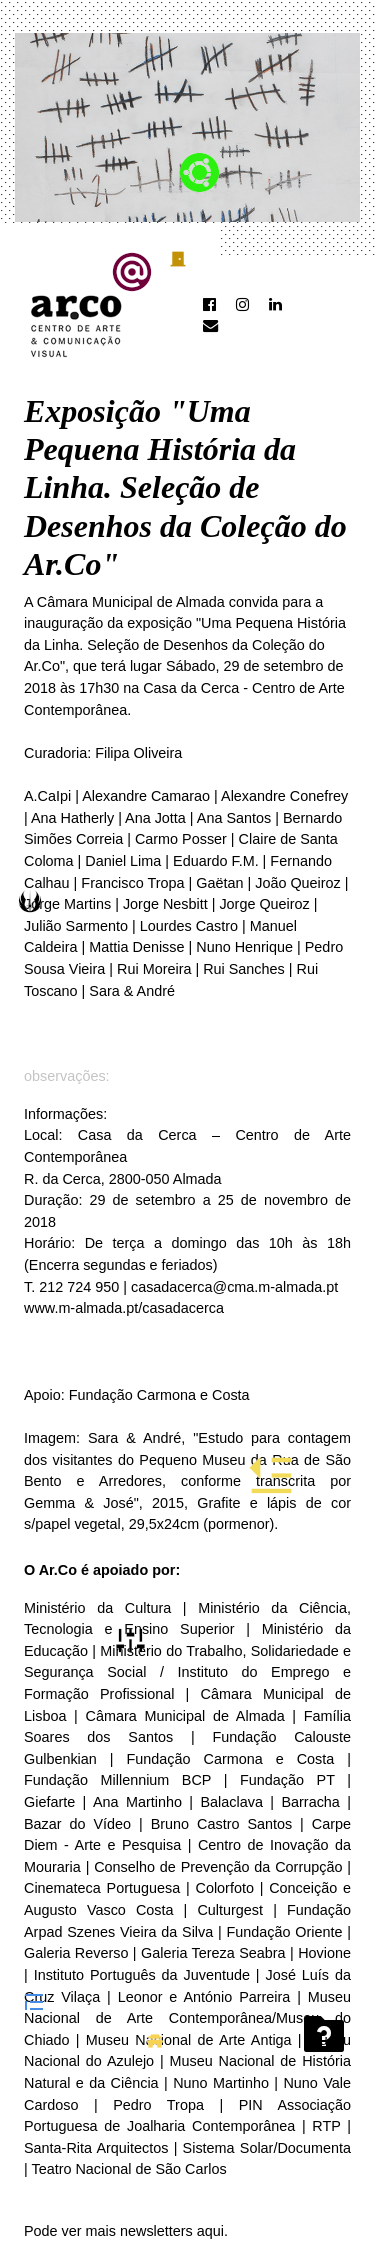 Image resolution: width=375 pixels, height=2267 pixels. I want to click on jedi order logo from star wars, so click(30, 901).